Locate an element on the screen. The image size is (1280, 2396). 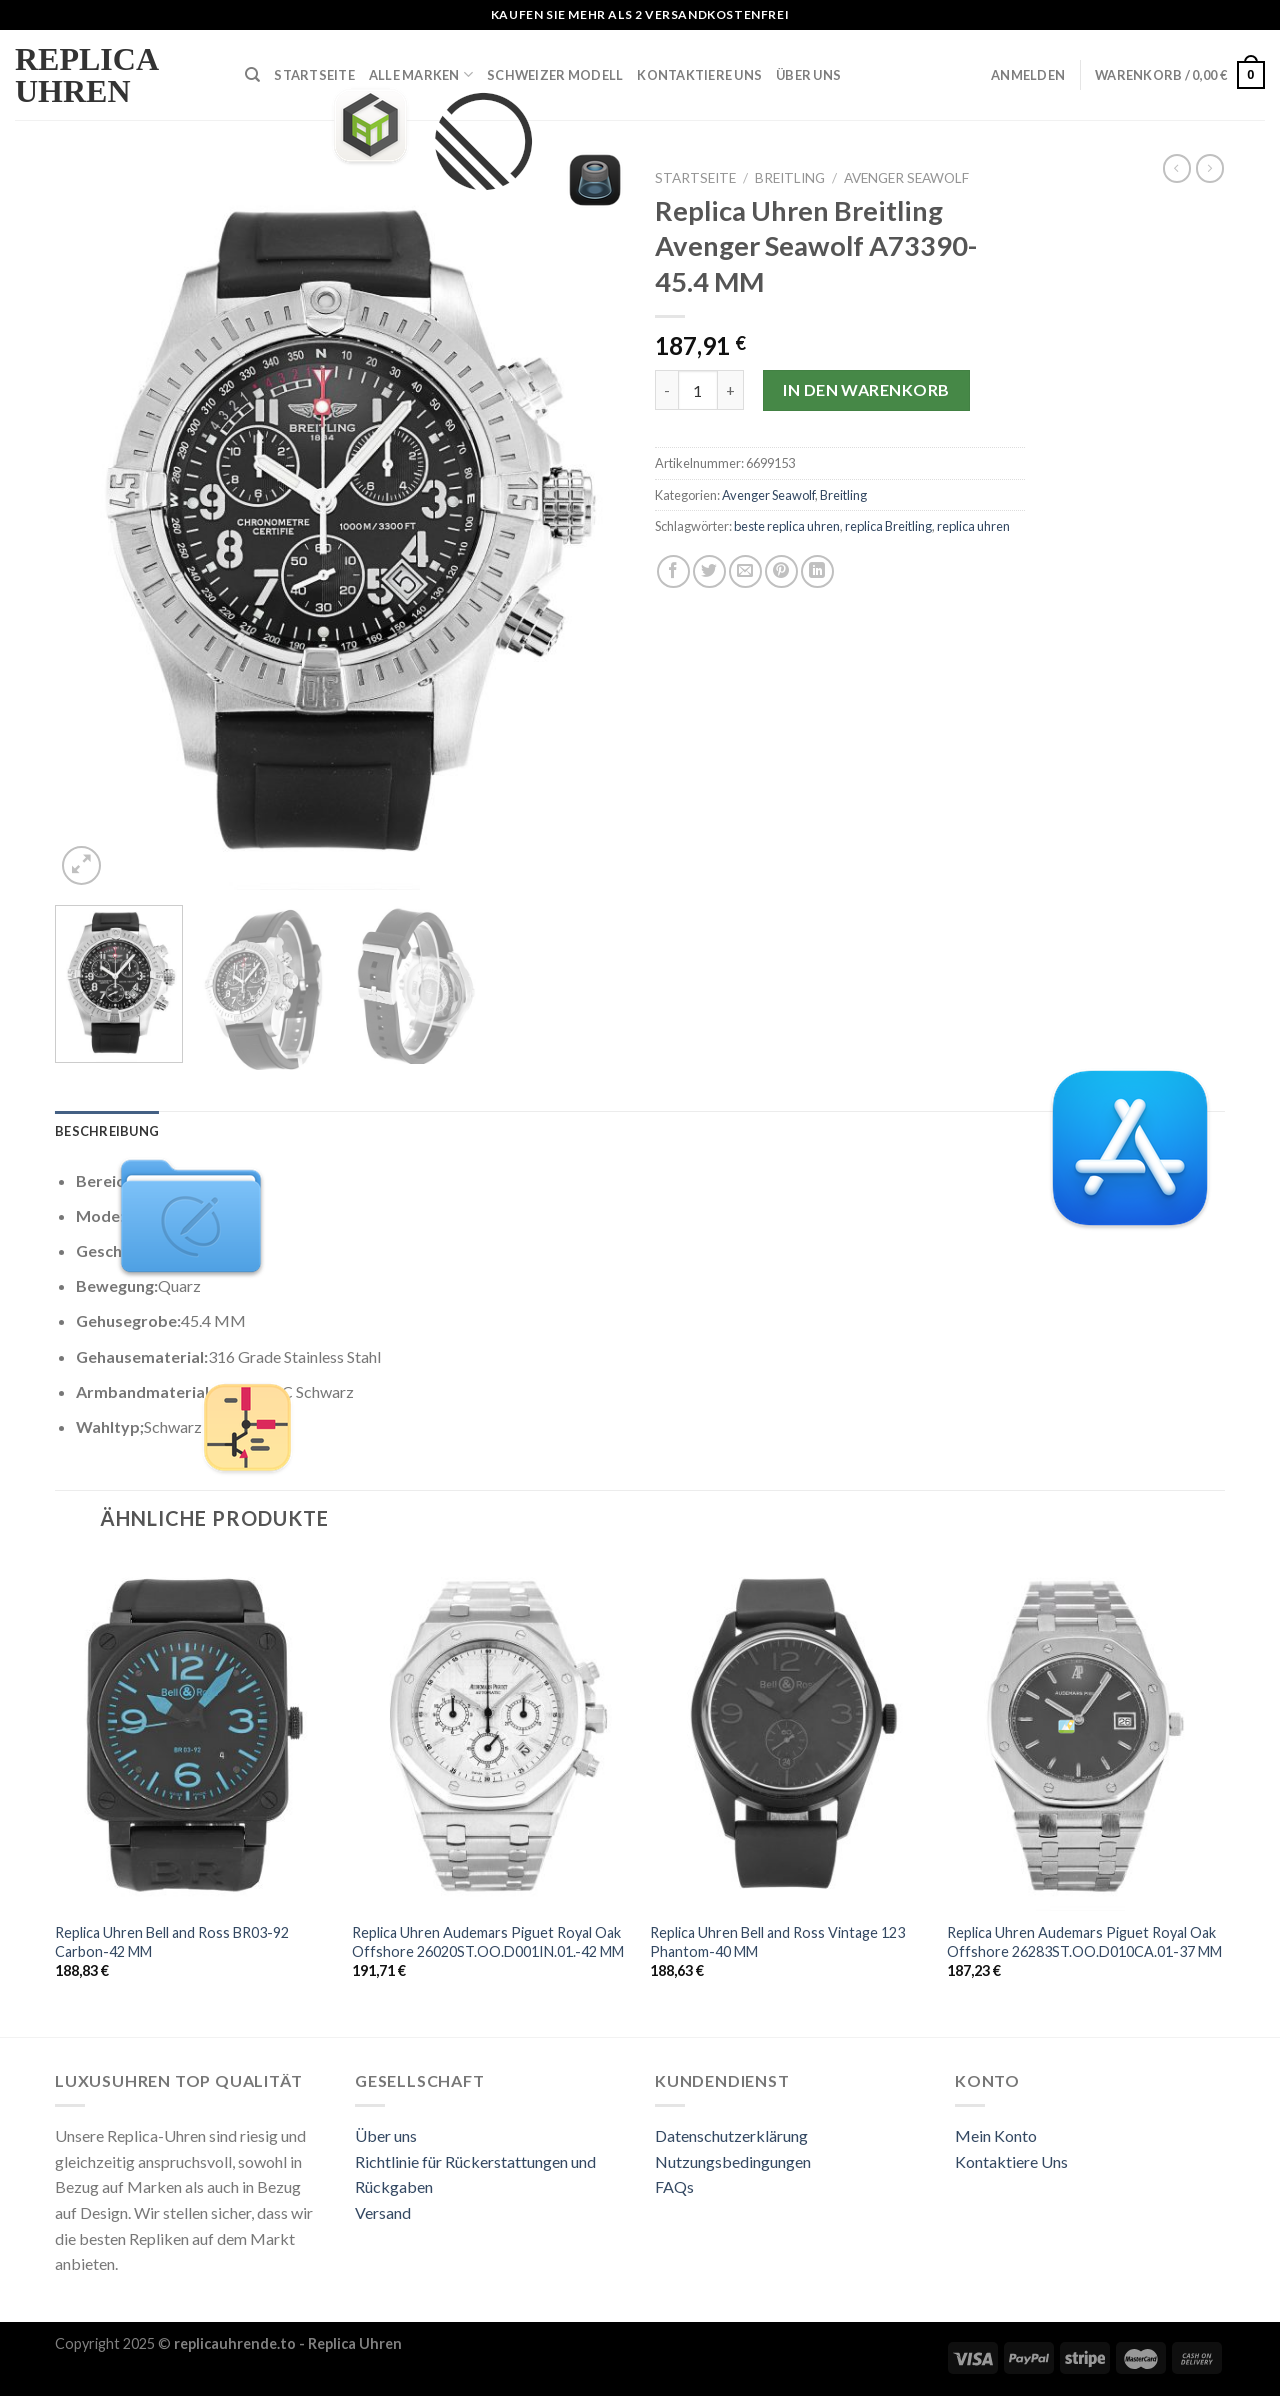
open the App Store to browse and download apps is located at coordinates (1130, 1148).